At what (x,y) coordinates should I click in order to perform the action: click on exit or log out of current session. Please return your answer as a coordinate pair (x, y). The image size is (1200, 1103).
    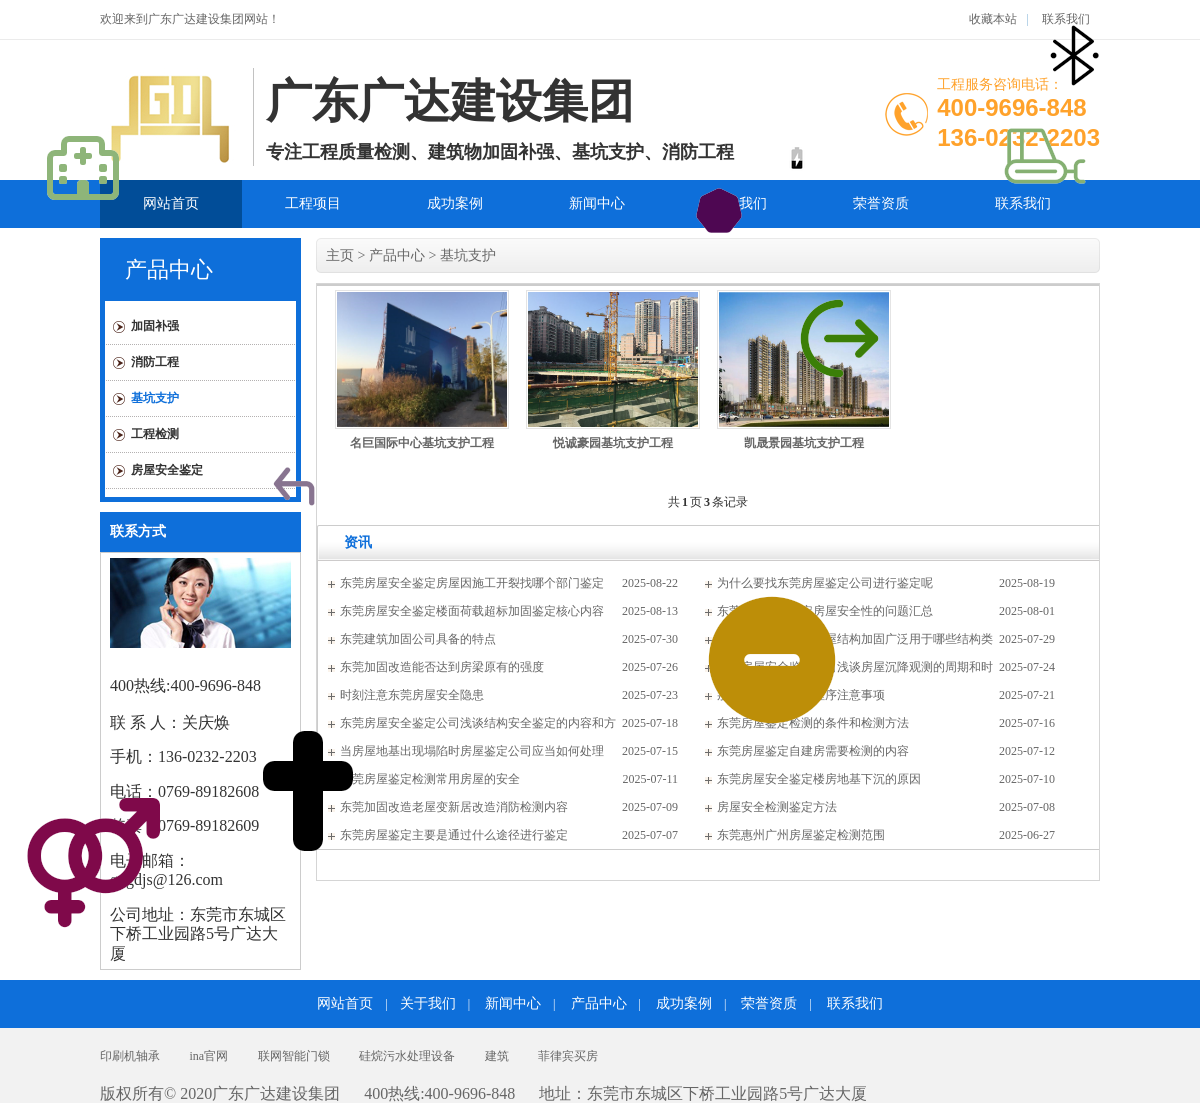
    Looking at the image, I should click on (839, 338).